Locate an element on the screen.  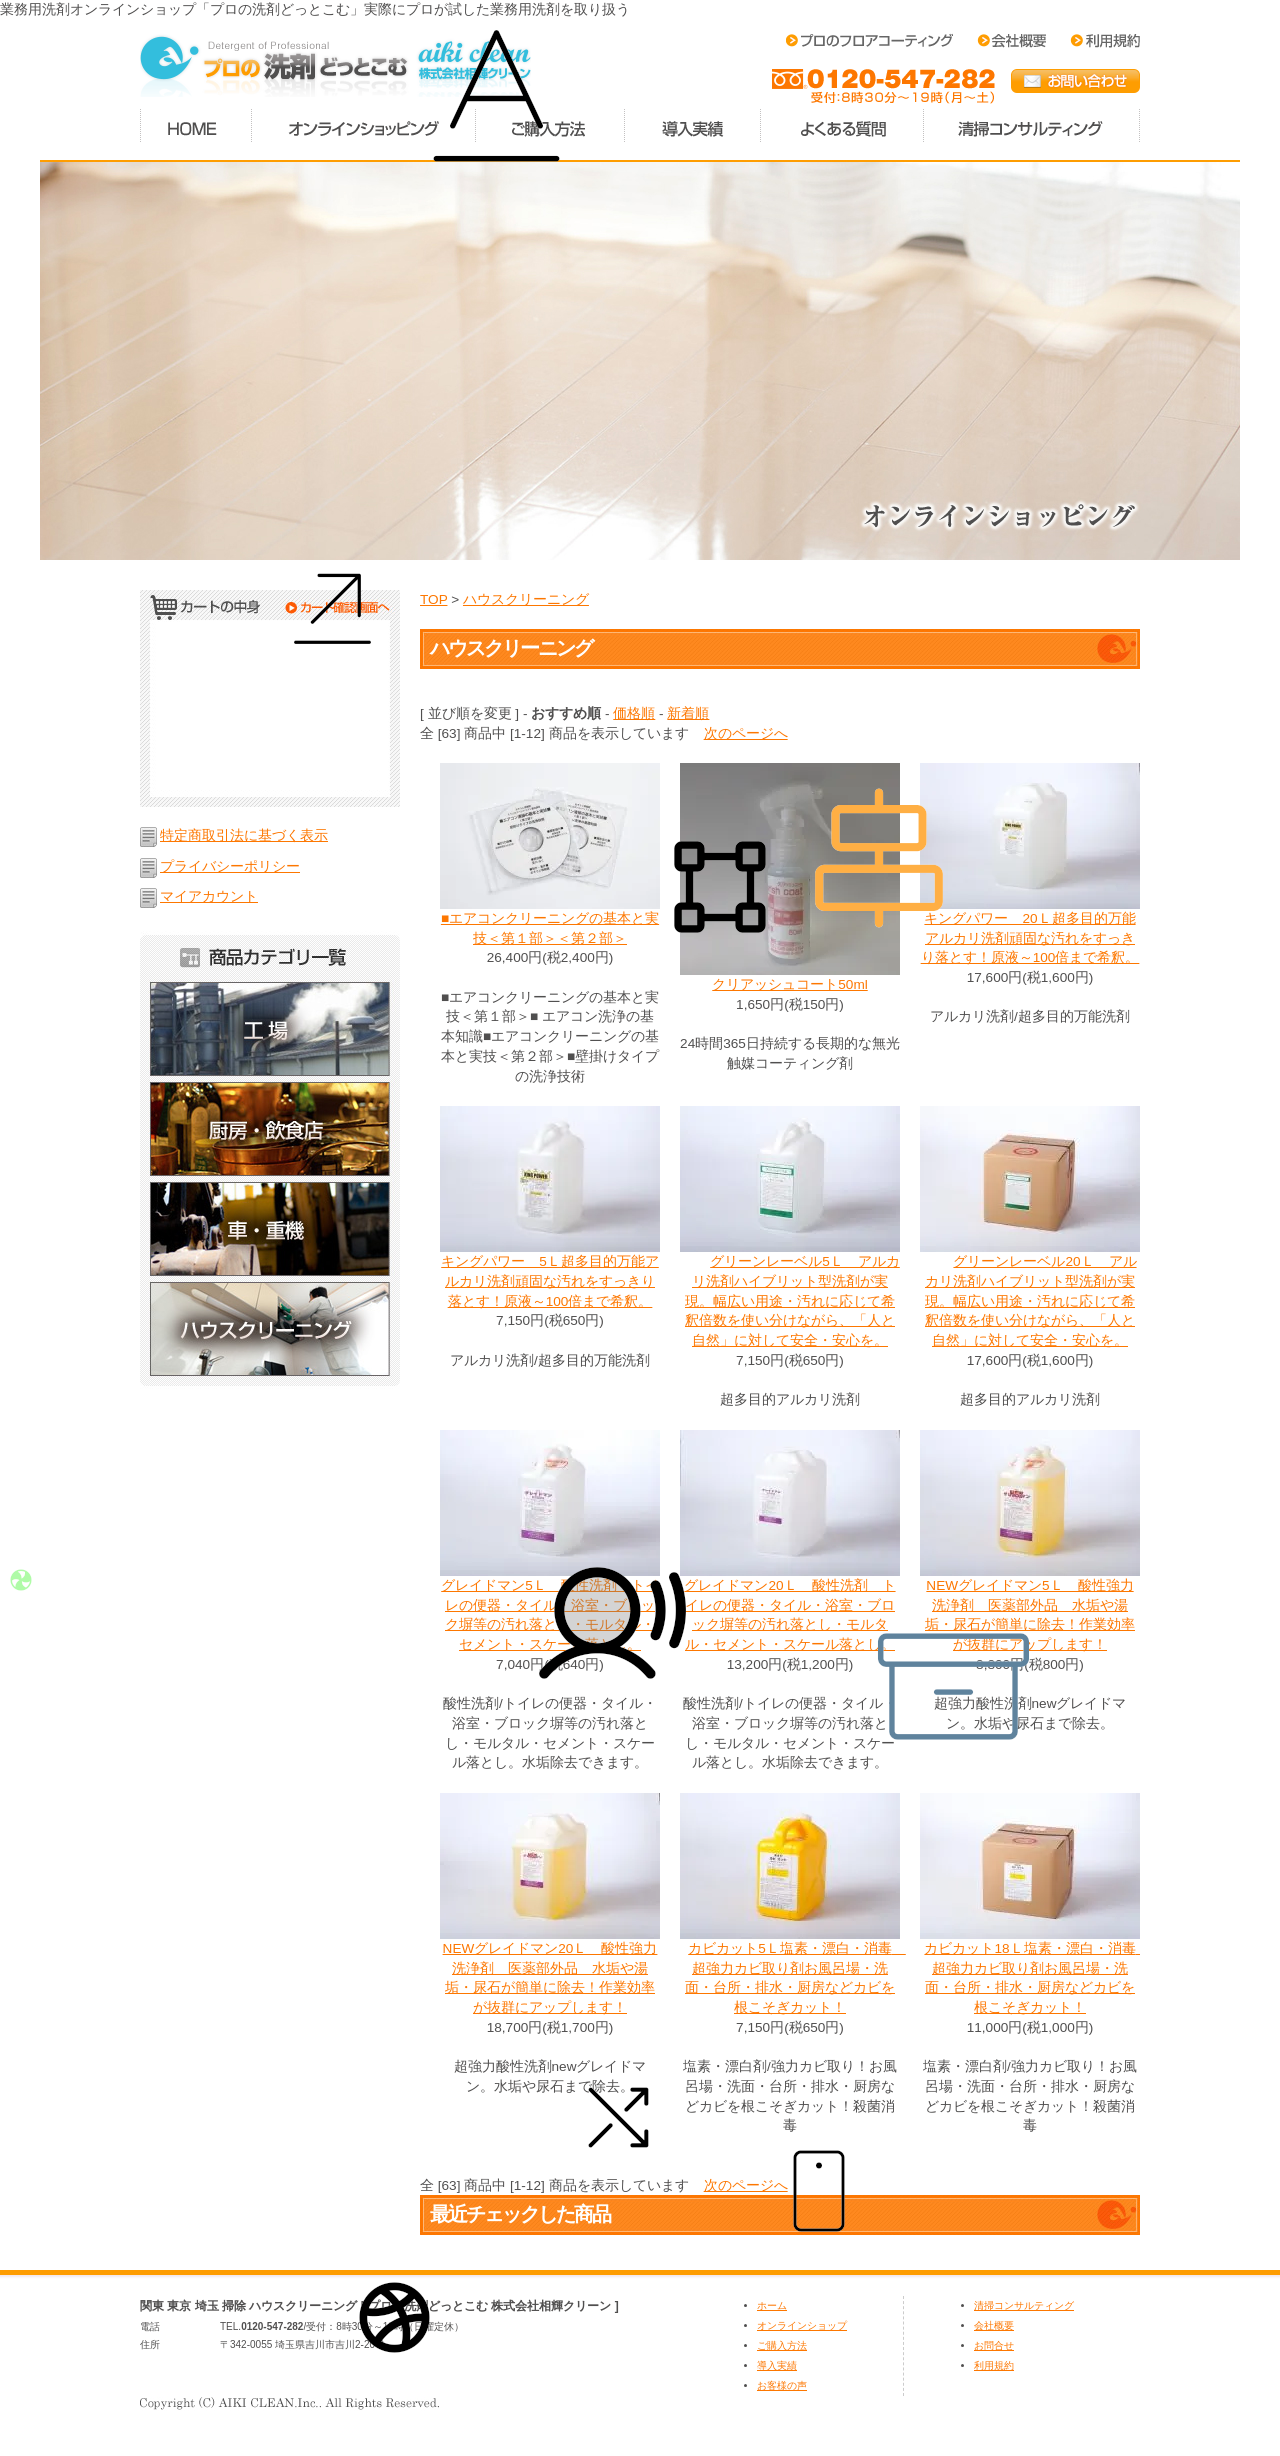
view dribbble profile or portfolio is located at coordinates (394, 2317).